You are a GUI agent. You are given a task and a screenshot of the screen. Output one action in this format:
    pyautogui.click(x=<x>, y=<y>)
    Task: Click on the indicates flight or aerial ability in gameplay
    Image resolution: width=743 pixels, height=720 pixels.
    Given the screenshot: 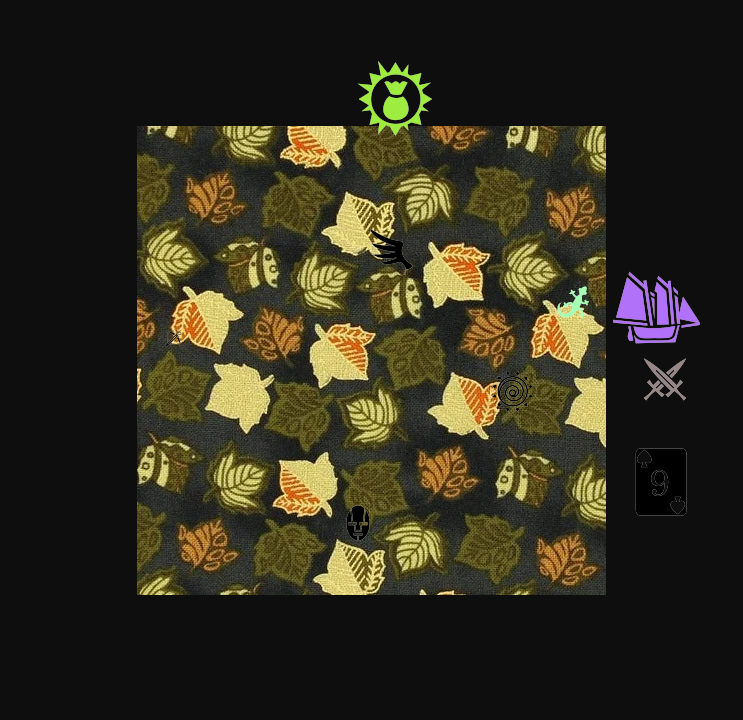 What is the action you would take?
    pyautogui.click(x=391, y=249)
    